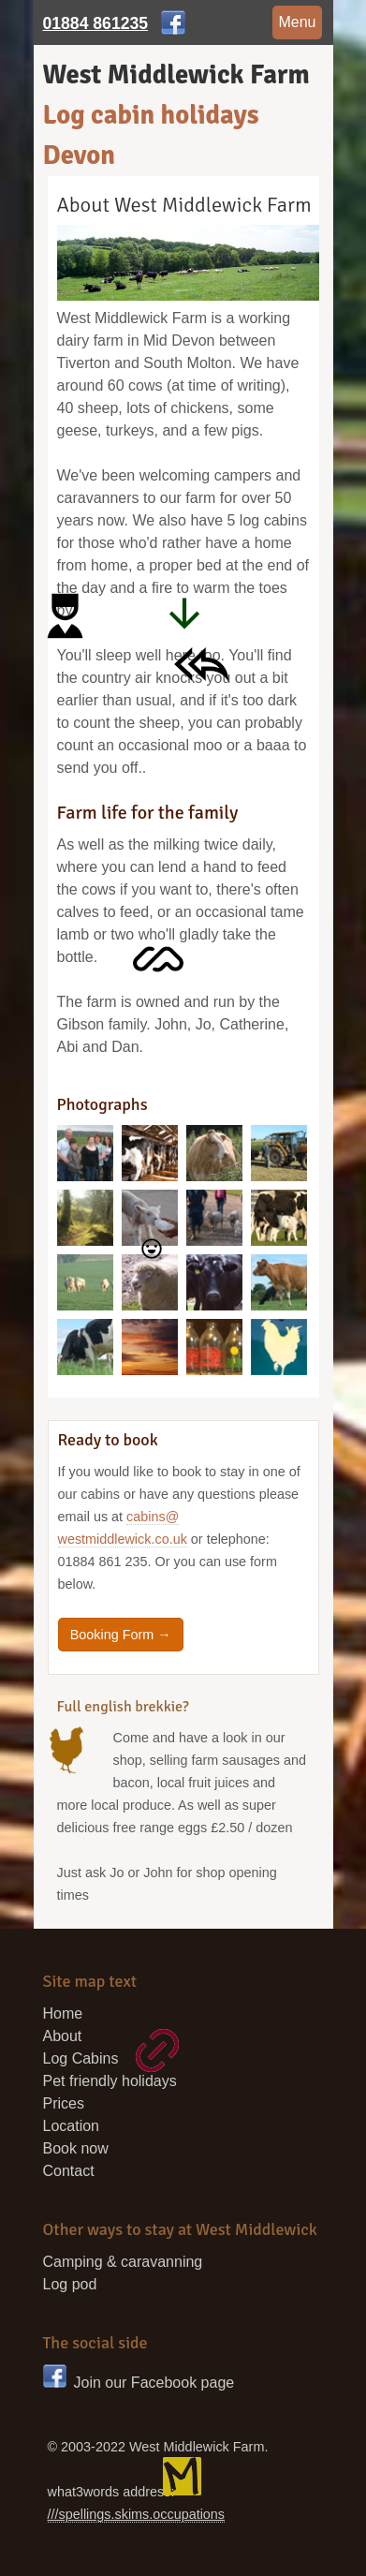 This screenshot has height=2576, width=366. Describe the element at coordinates (158, 959) in the screenshot. I see `maze user testing platform logo` at that location.